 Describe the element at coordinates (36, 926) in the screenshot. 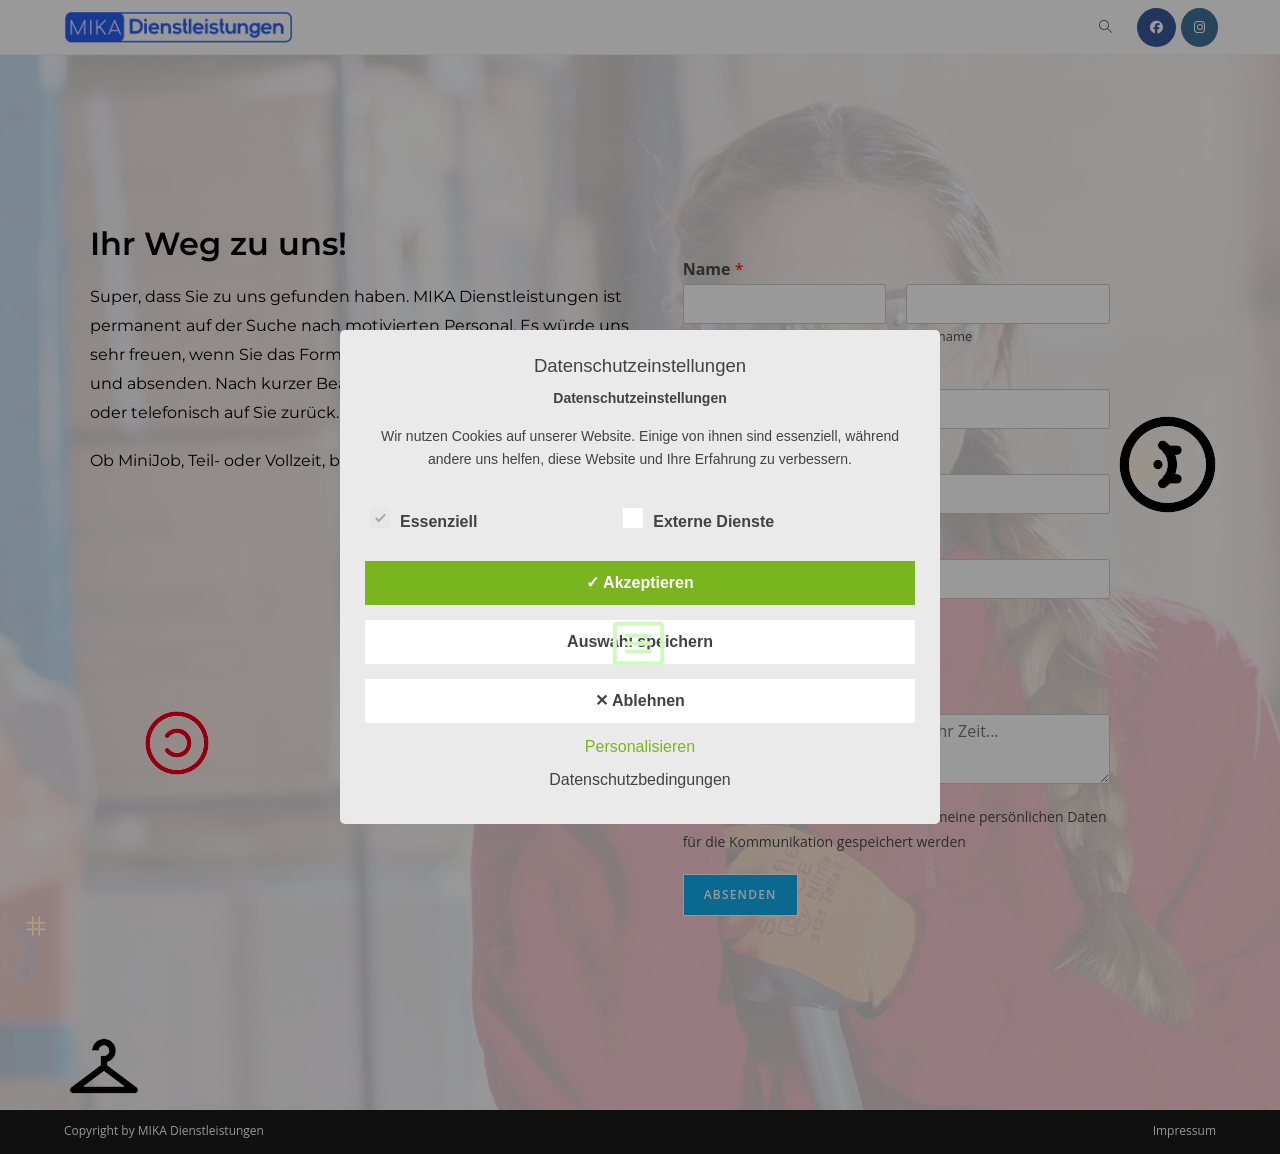

I see `add or view hashtags` at that location.